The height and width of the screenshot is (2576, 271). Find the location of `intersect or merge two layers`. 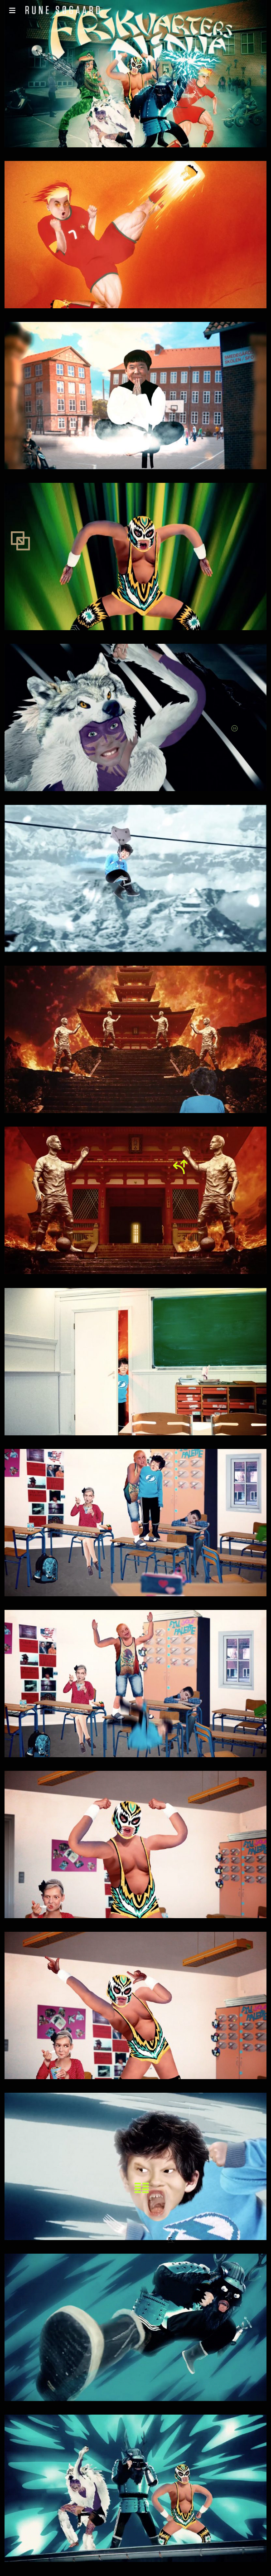

intersect or merge two layers is located at coordinates (20, 541).